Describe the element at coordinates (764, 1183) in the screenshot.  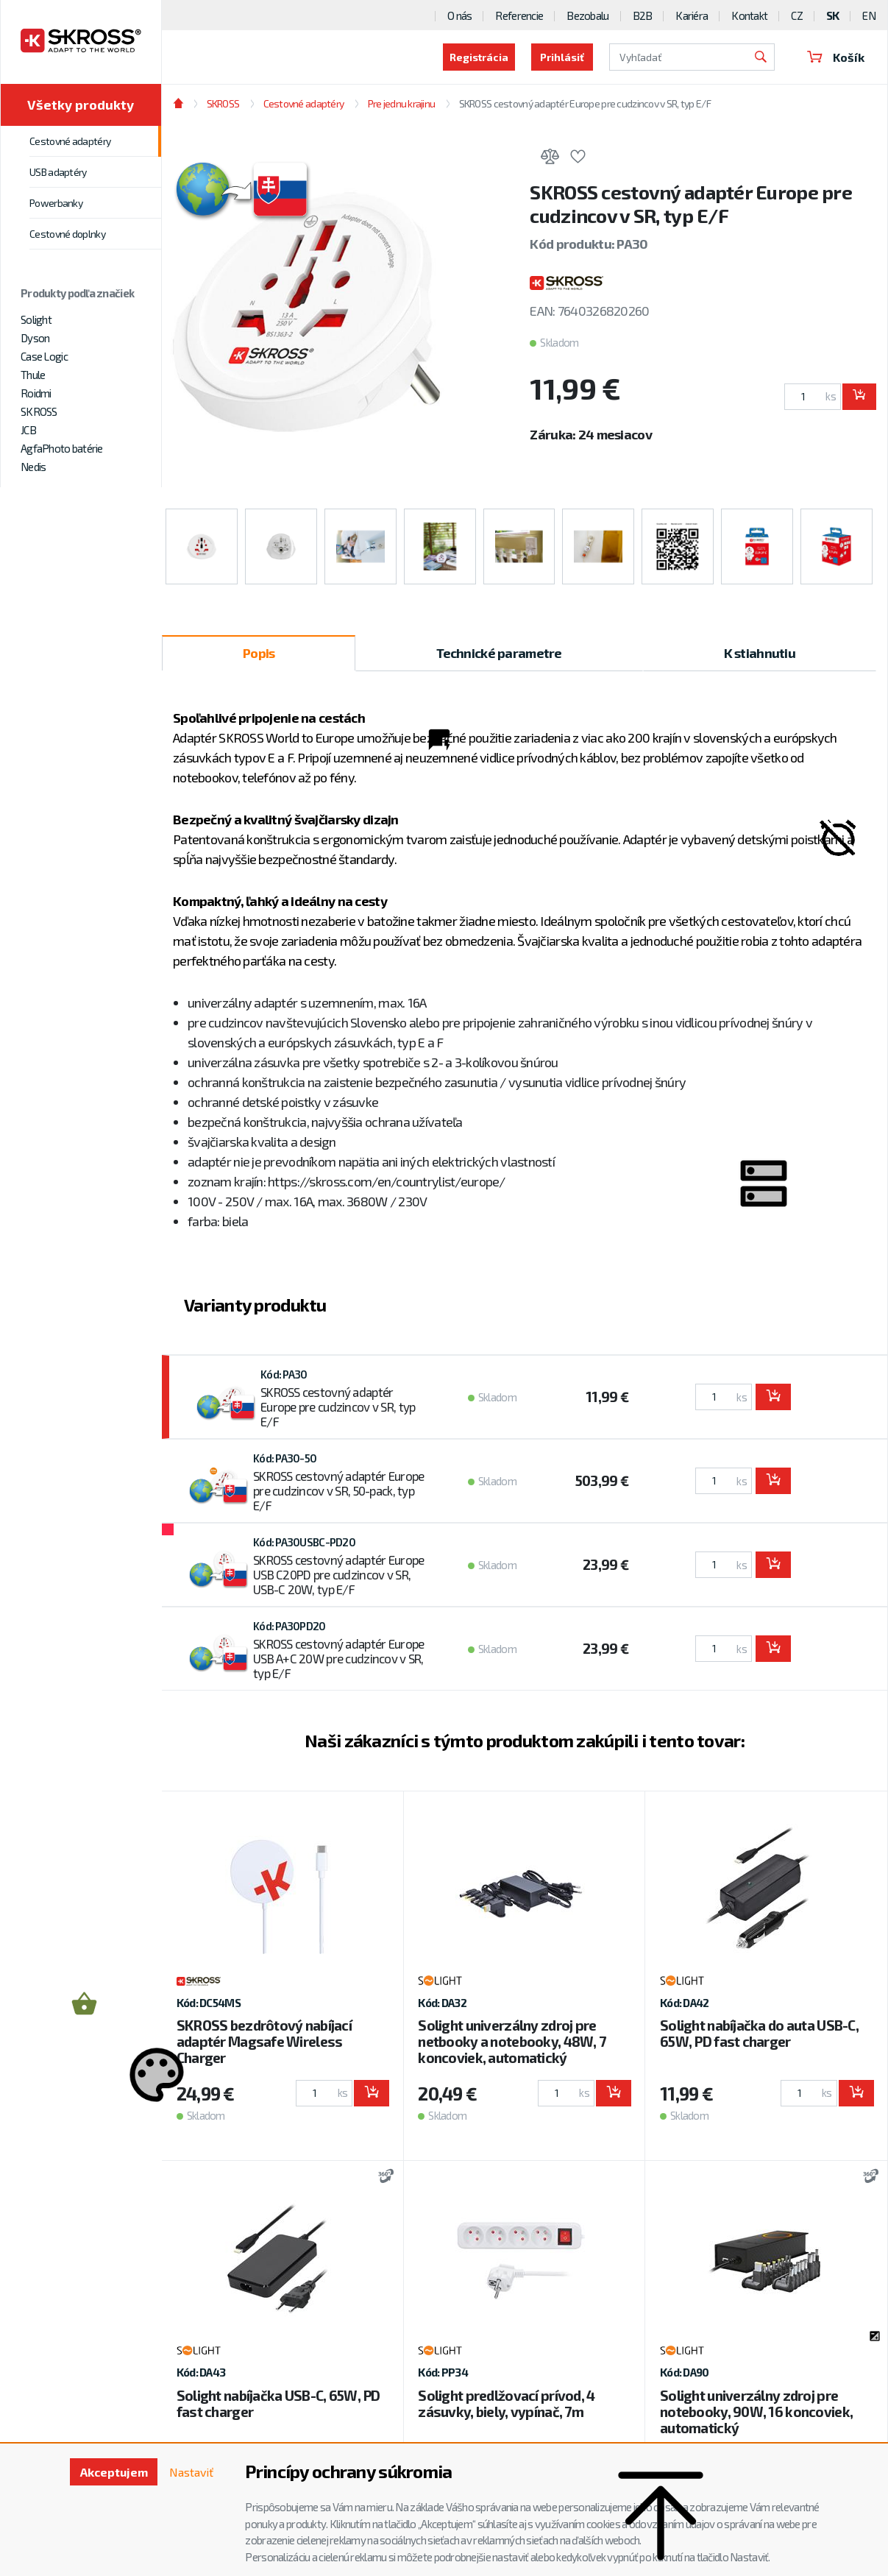
I see `access server or DNS settings` at that location.